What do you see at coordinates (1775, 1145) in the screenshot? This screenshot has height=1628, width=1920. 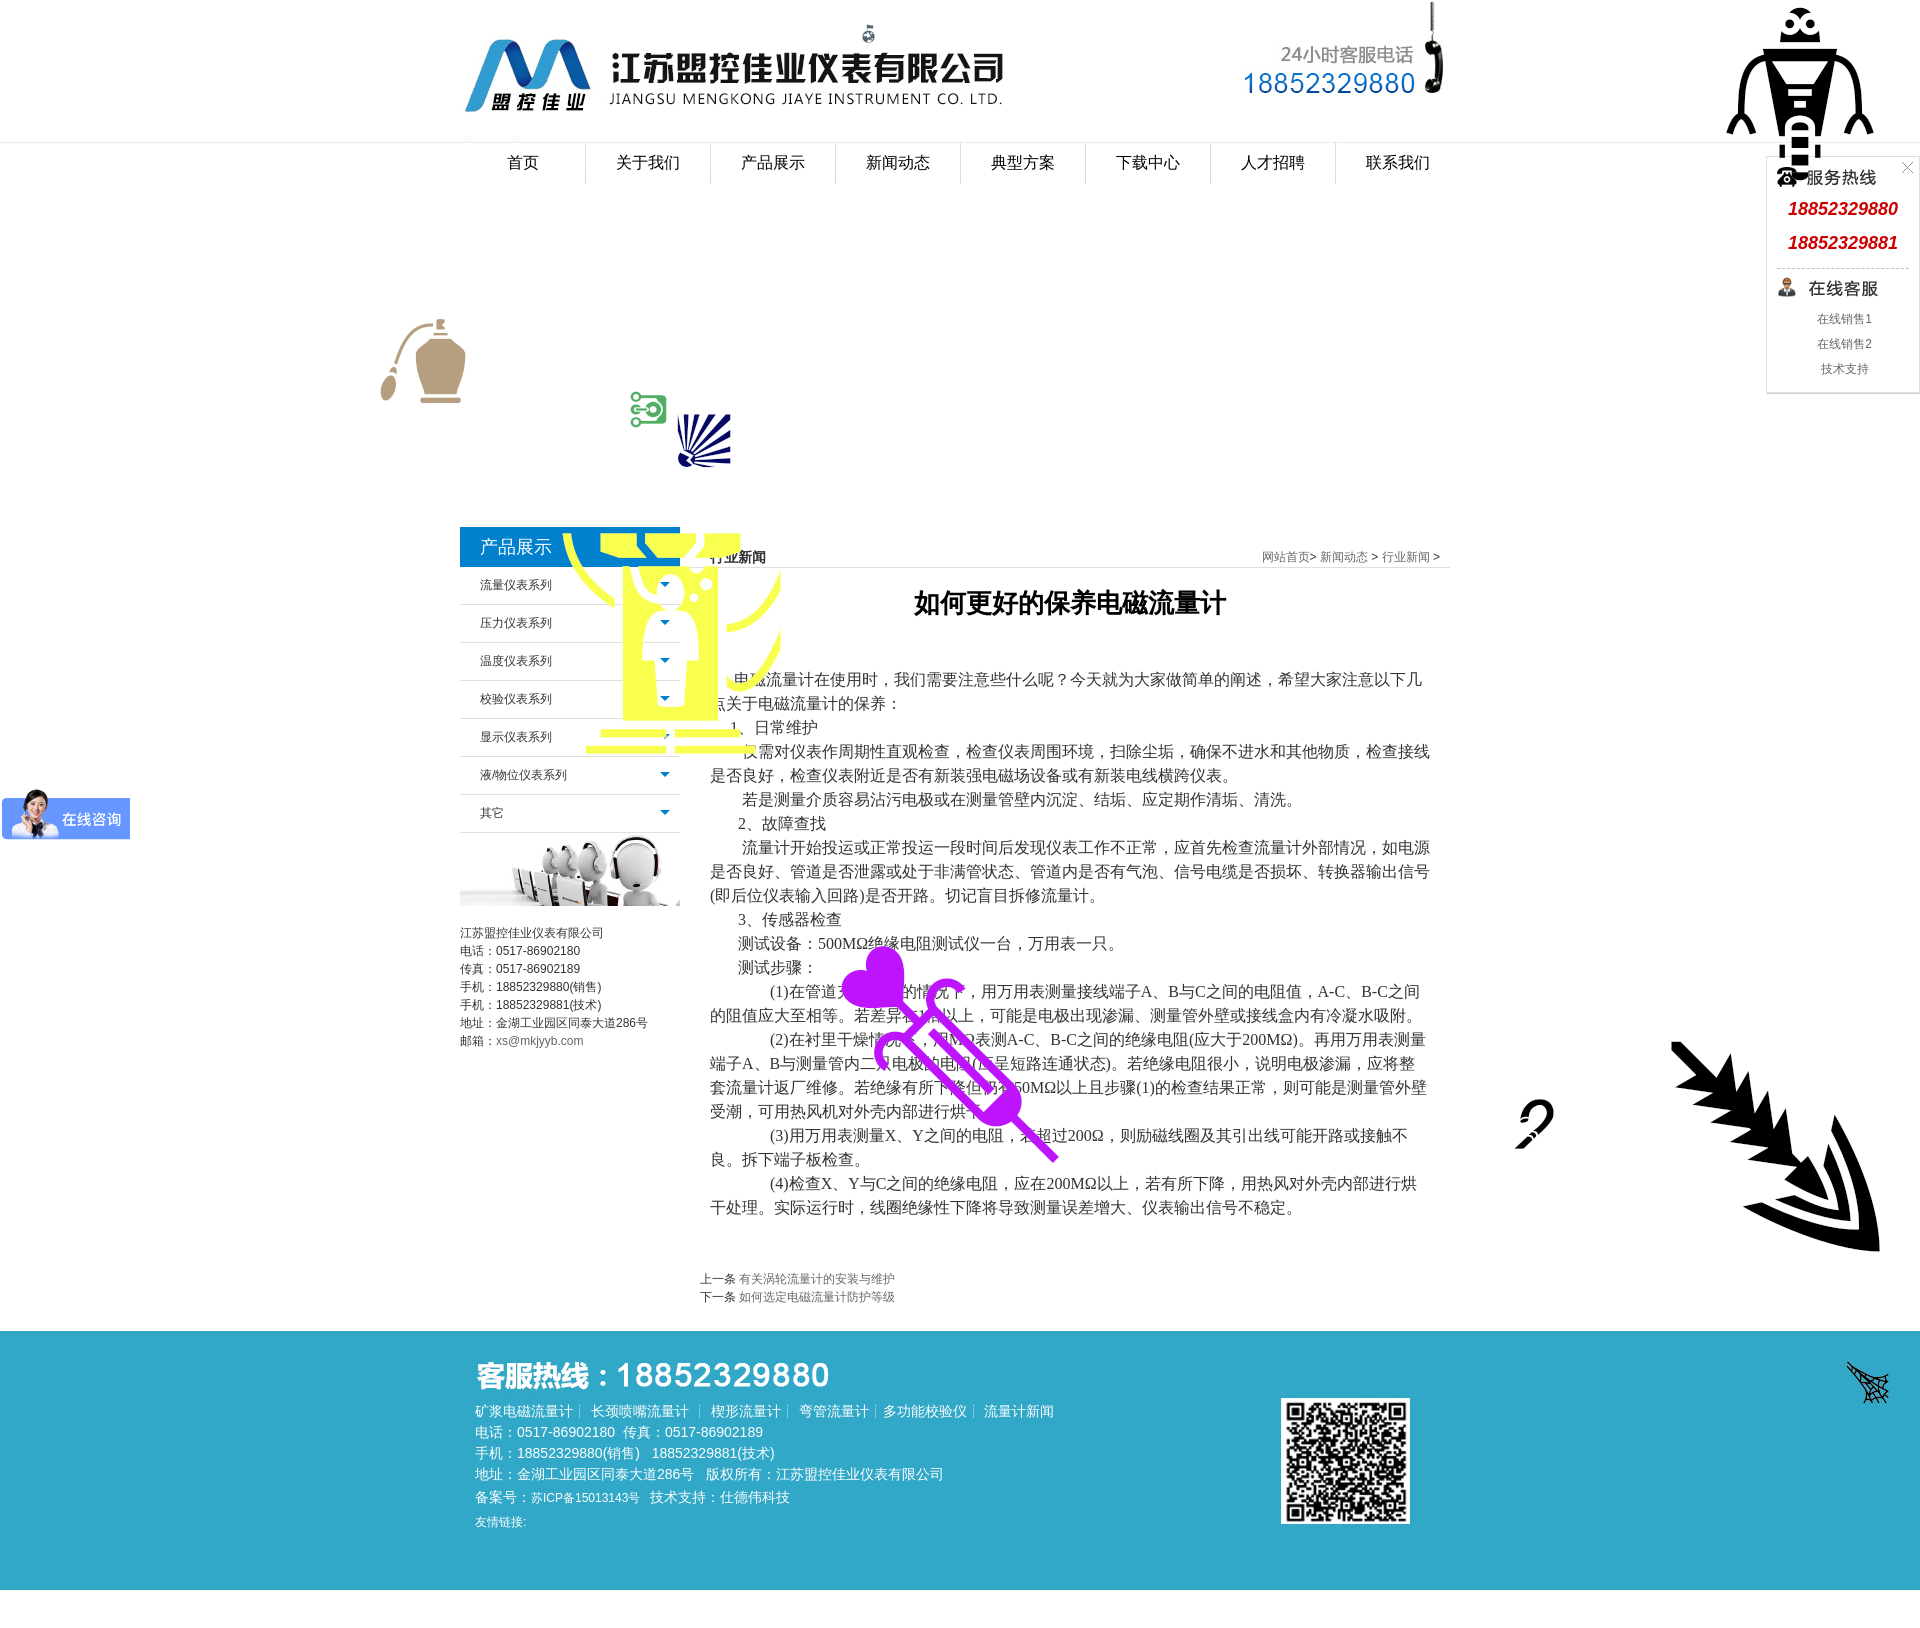 I see `select a piercing or armor-penetrating attack` at bounding box center [1775, 1145].